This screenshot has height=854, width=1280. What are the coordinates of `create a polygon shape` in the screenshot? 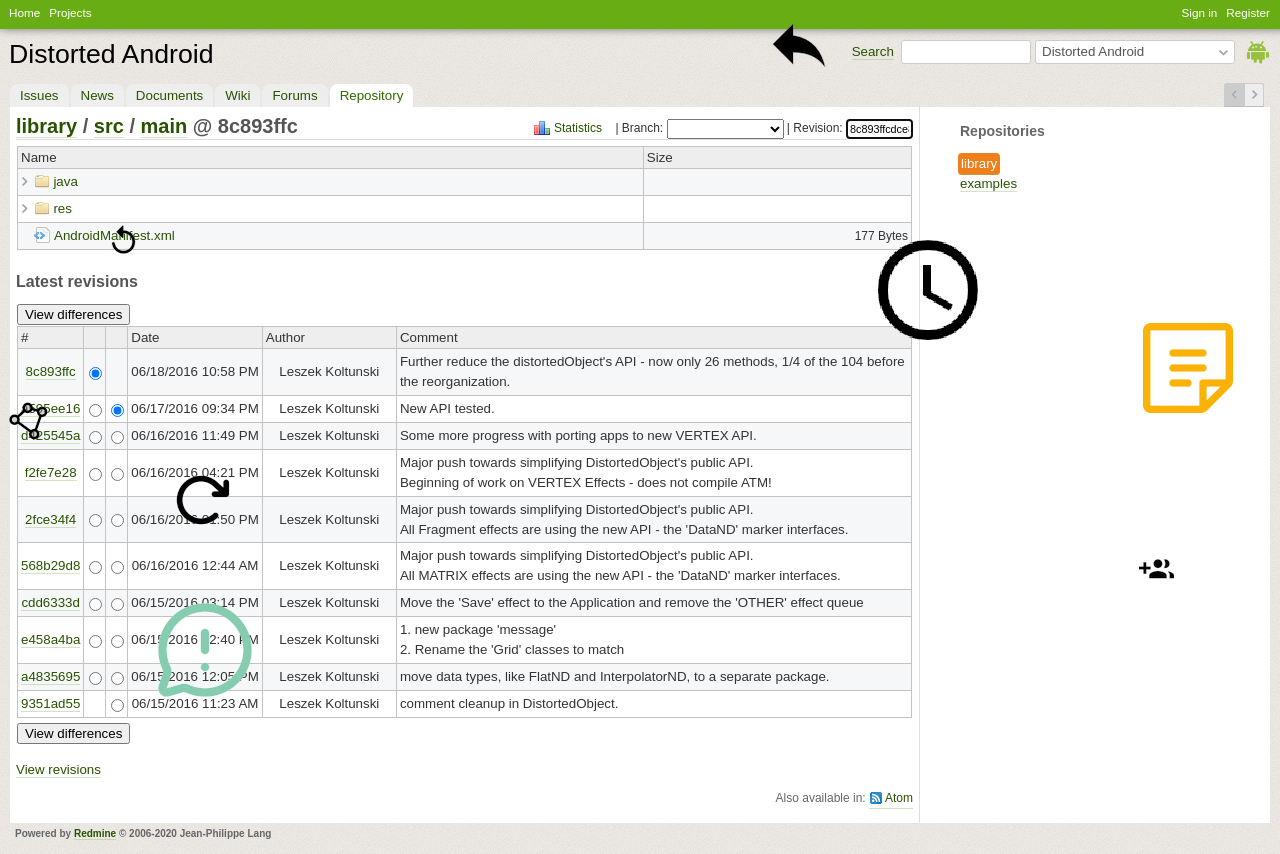 It's located at (29, 421).